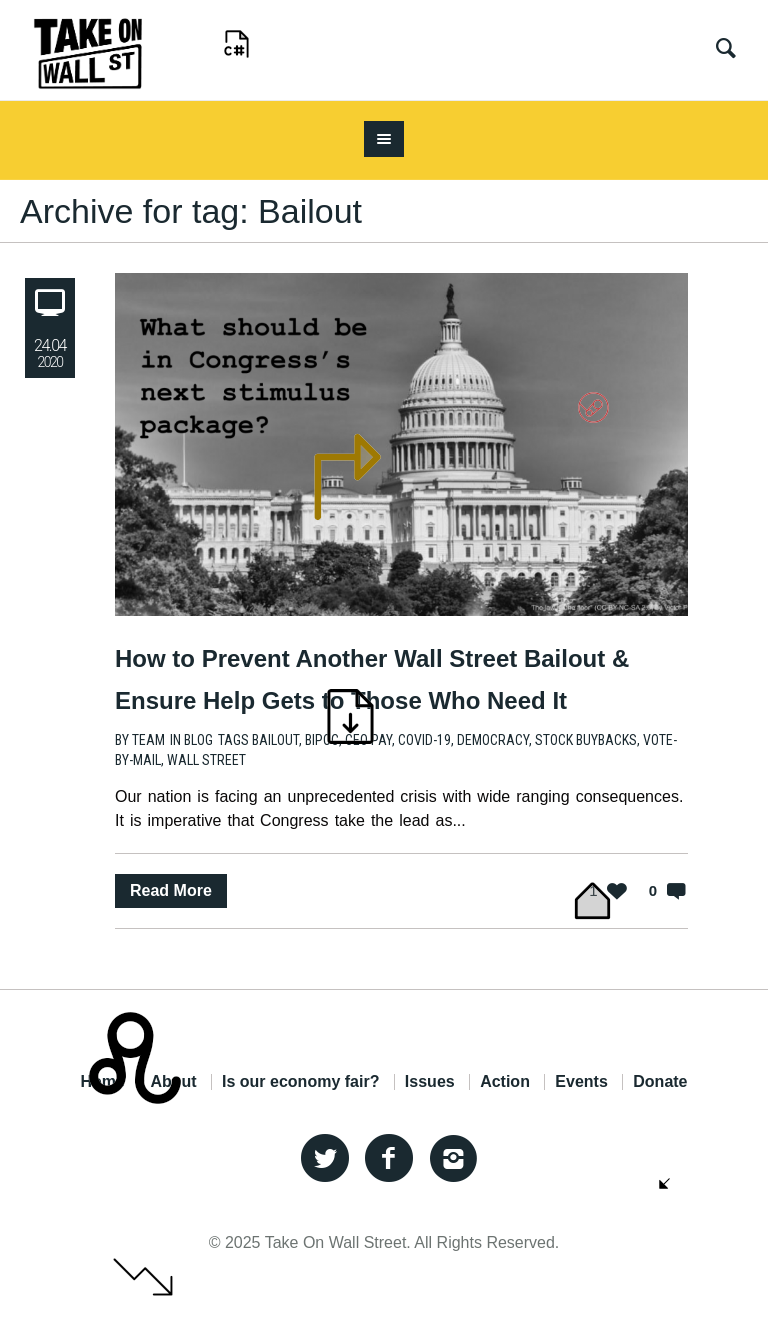 The width and height of the screenshot is (768, 1335). Describe the element at coordinates (135, 1058) in the screenshot. I see `indicates leo zodiac sign` at that location.